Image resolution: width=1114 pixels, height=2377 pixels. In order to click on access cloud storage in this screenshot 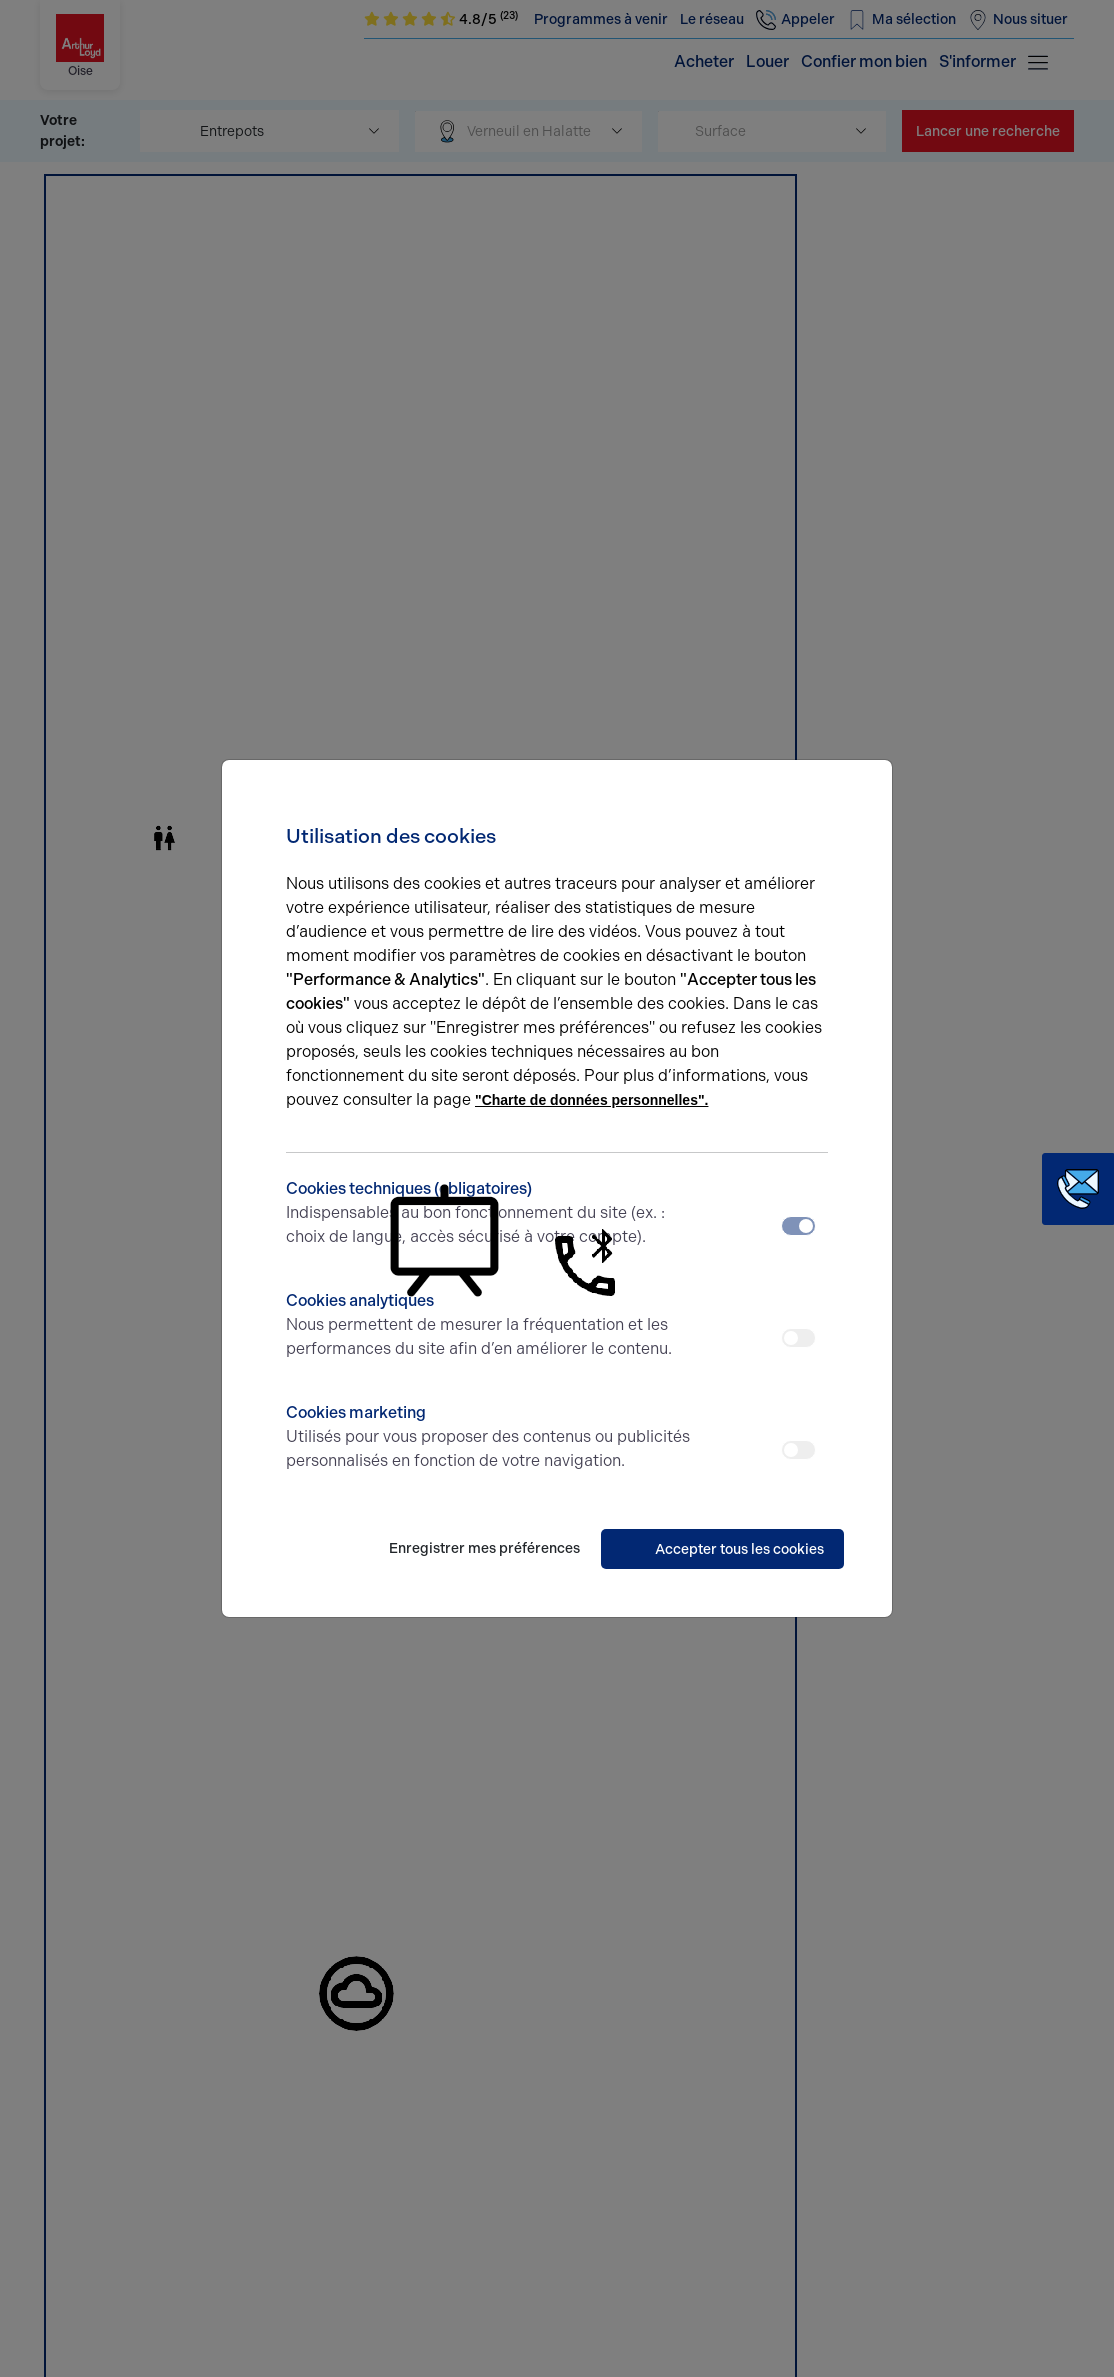, I will do `click(356, 1993)`.